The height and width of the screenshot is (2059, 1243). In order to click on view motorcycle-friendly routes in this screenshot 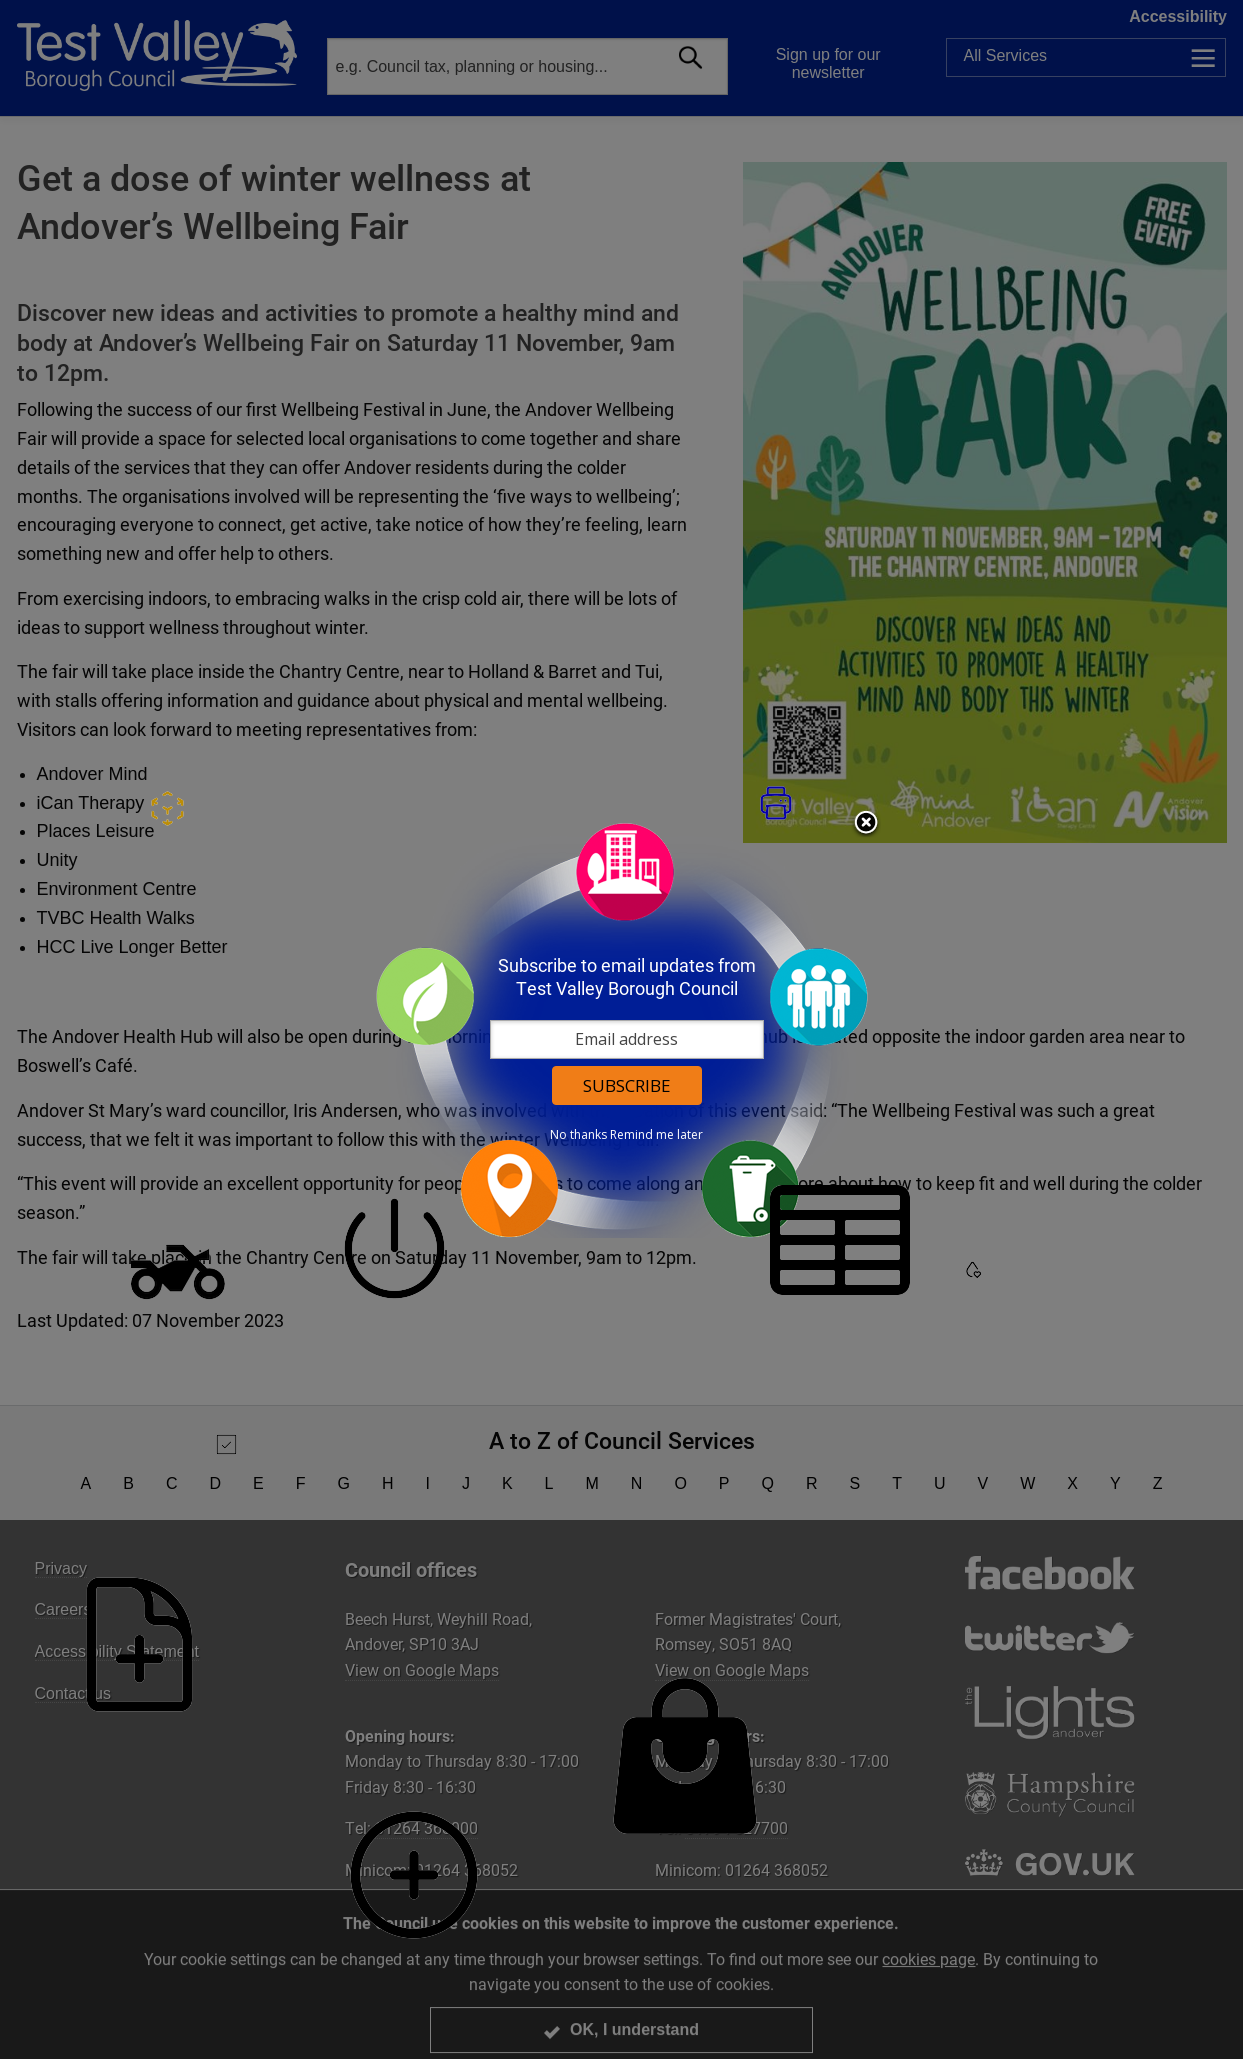, I will do `click(178, 1272)`.